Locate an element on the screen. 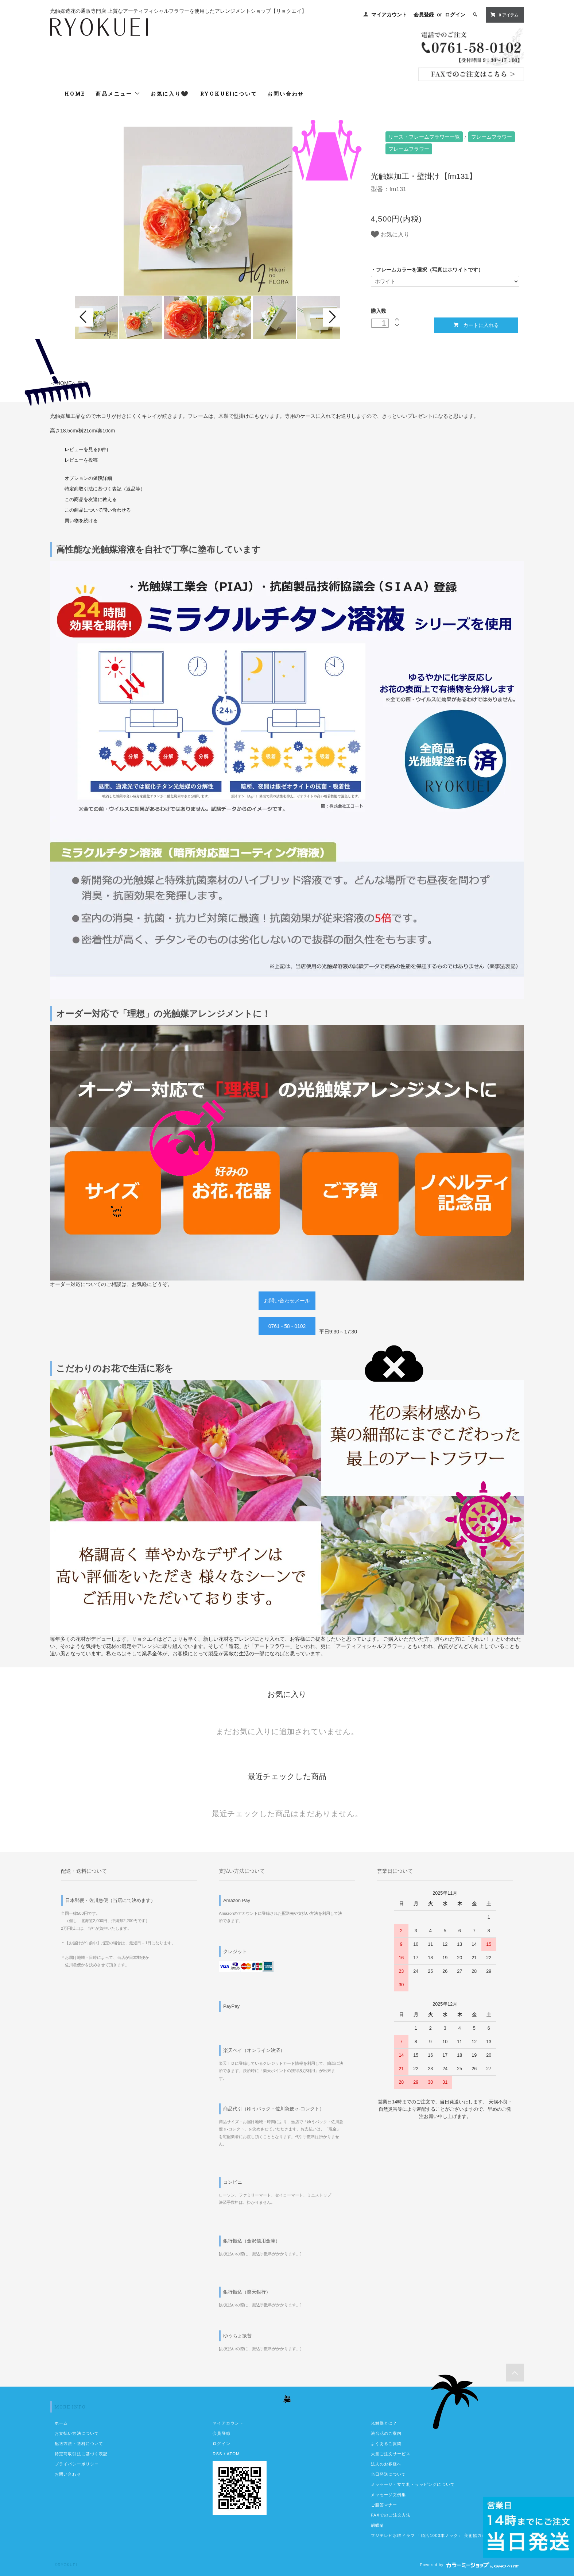 The width and height of the screenshot is (574, 2576). indicates a toxic or hazardous area in gameplay is located at coordinates (394, 1363).